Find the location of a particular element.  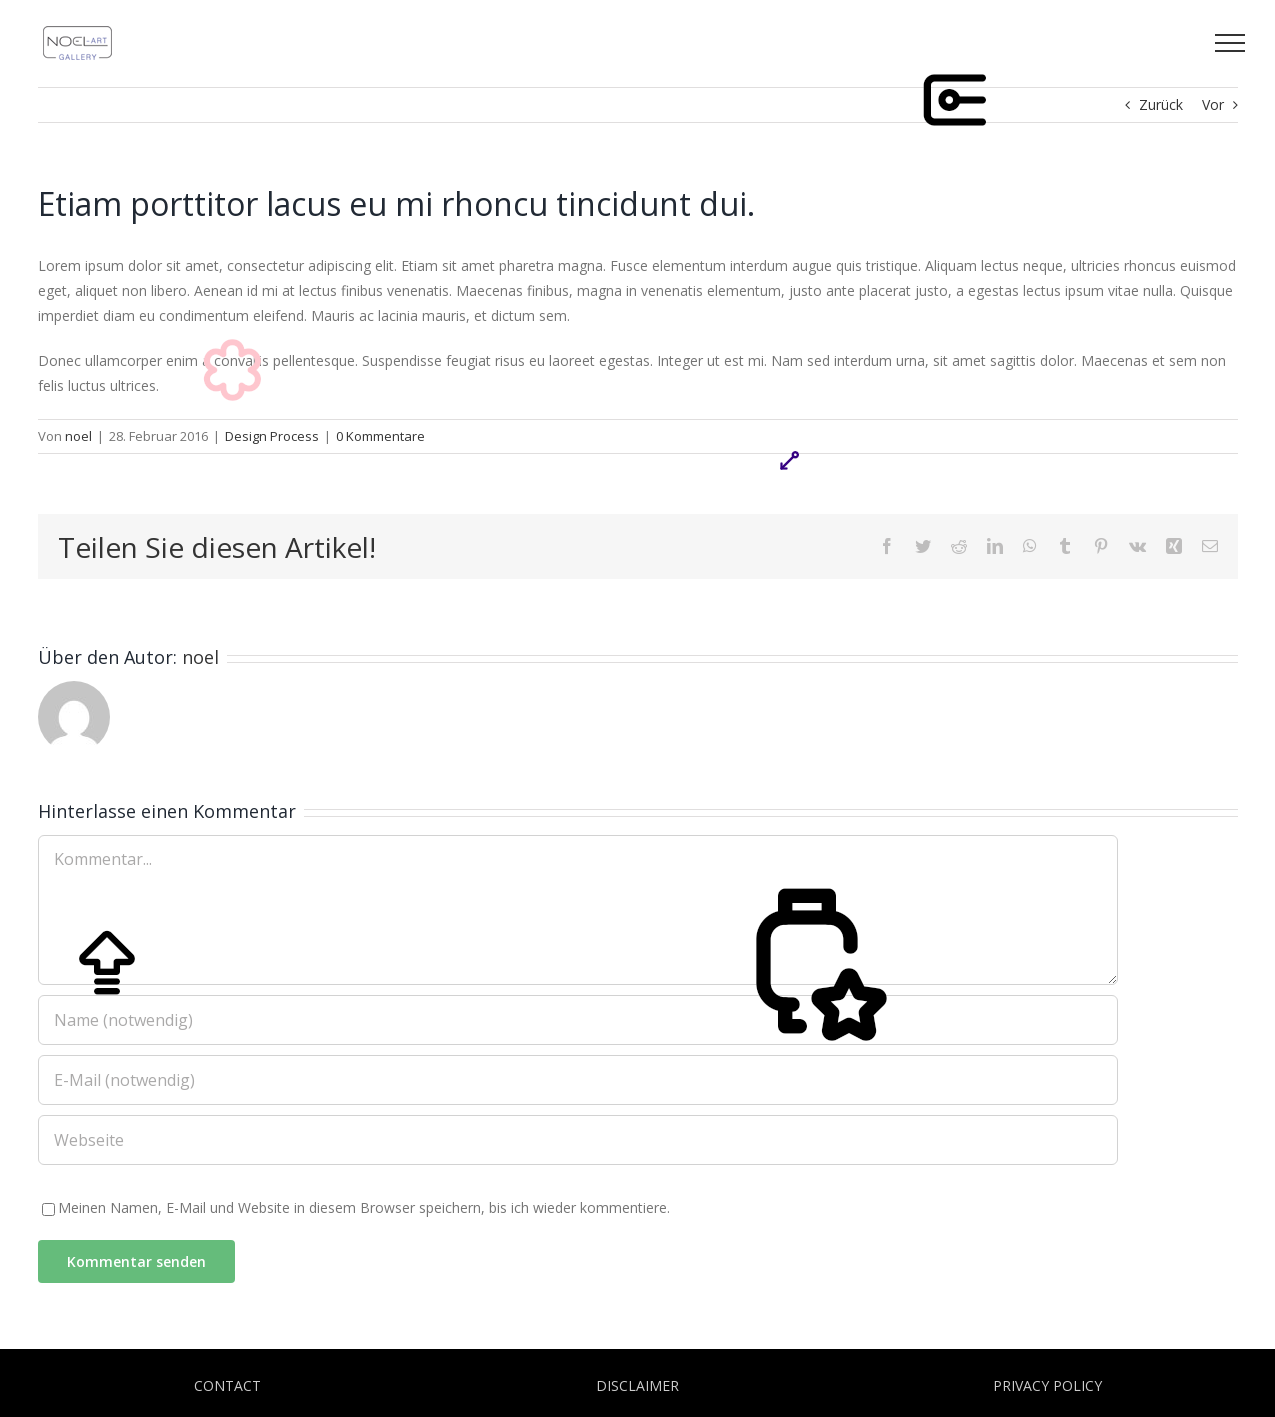

mark smartwatch as favorite device is located at coordinates (807, 961).